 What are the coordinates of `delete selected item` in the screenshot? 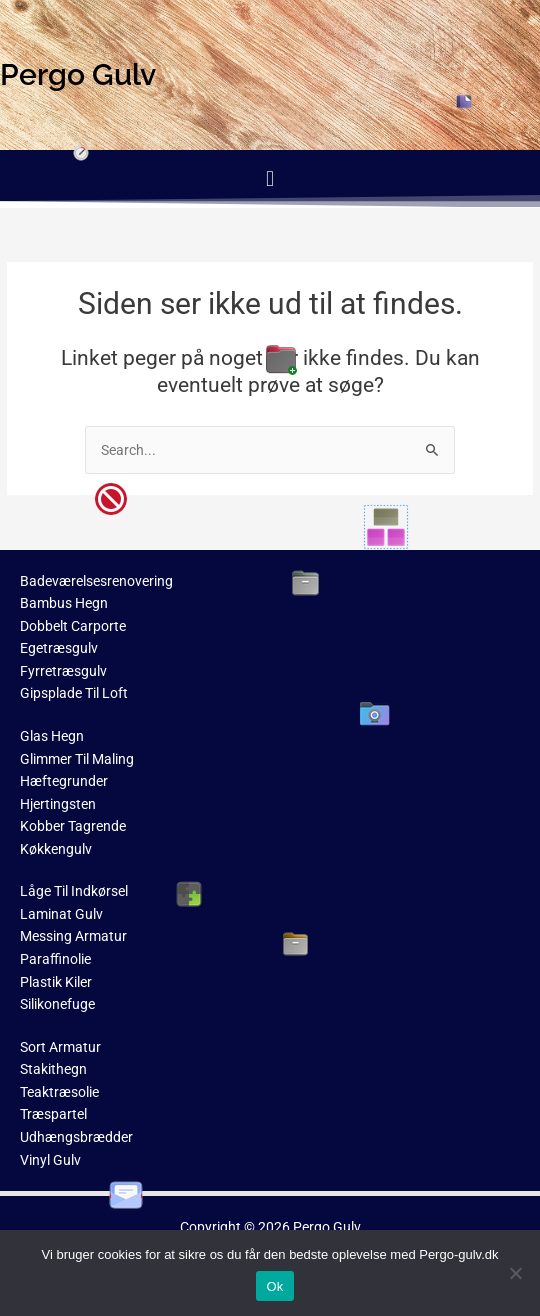 It's located at (111, 499).